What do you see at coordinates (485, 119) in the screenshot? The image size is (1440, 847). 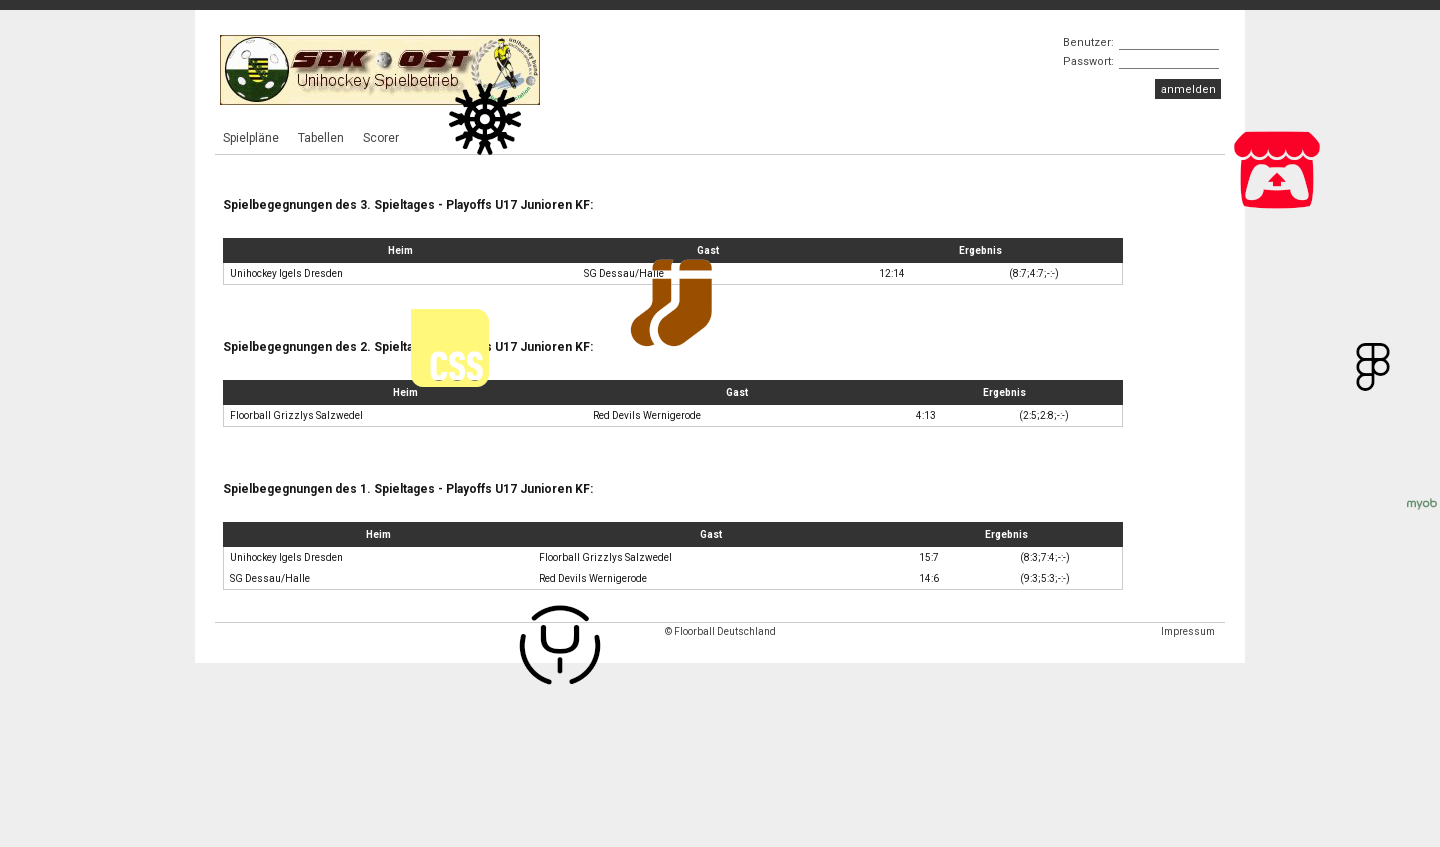 I see `knex.js database query builder` at bounding box center [485, 119].